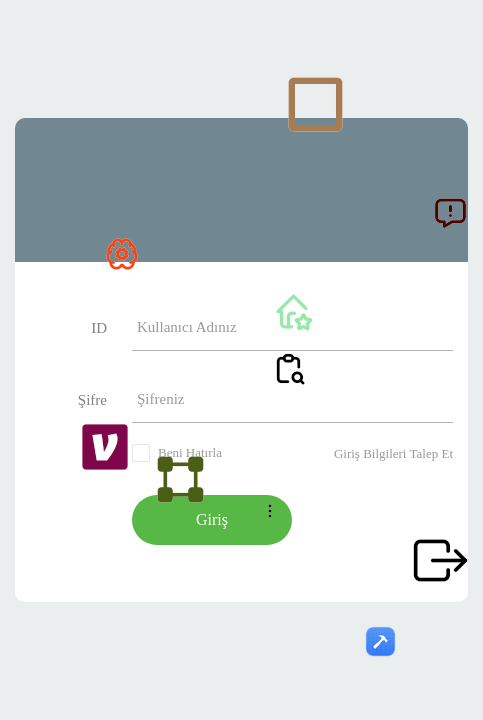 The height and width of the screenshot is (720, 483). Describe the element at coordinates (293, 311) in the screenshot. I see `mark a location as favorite` at that location.